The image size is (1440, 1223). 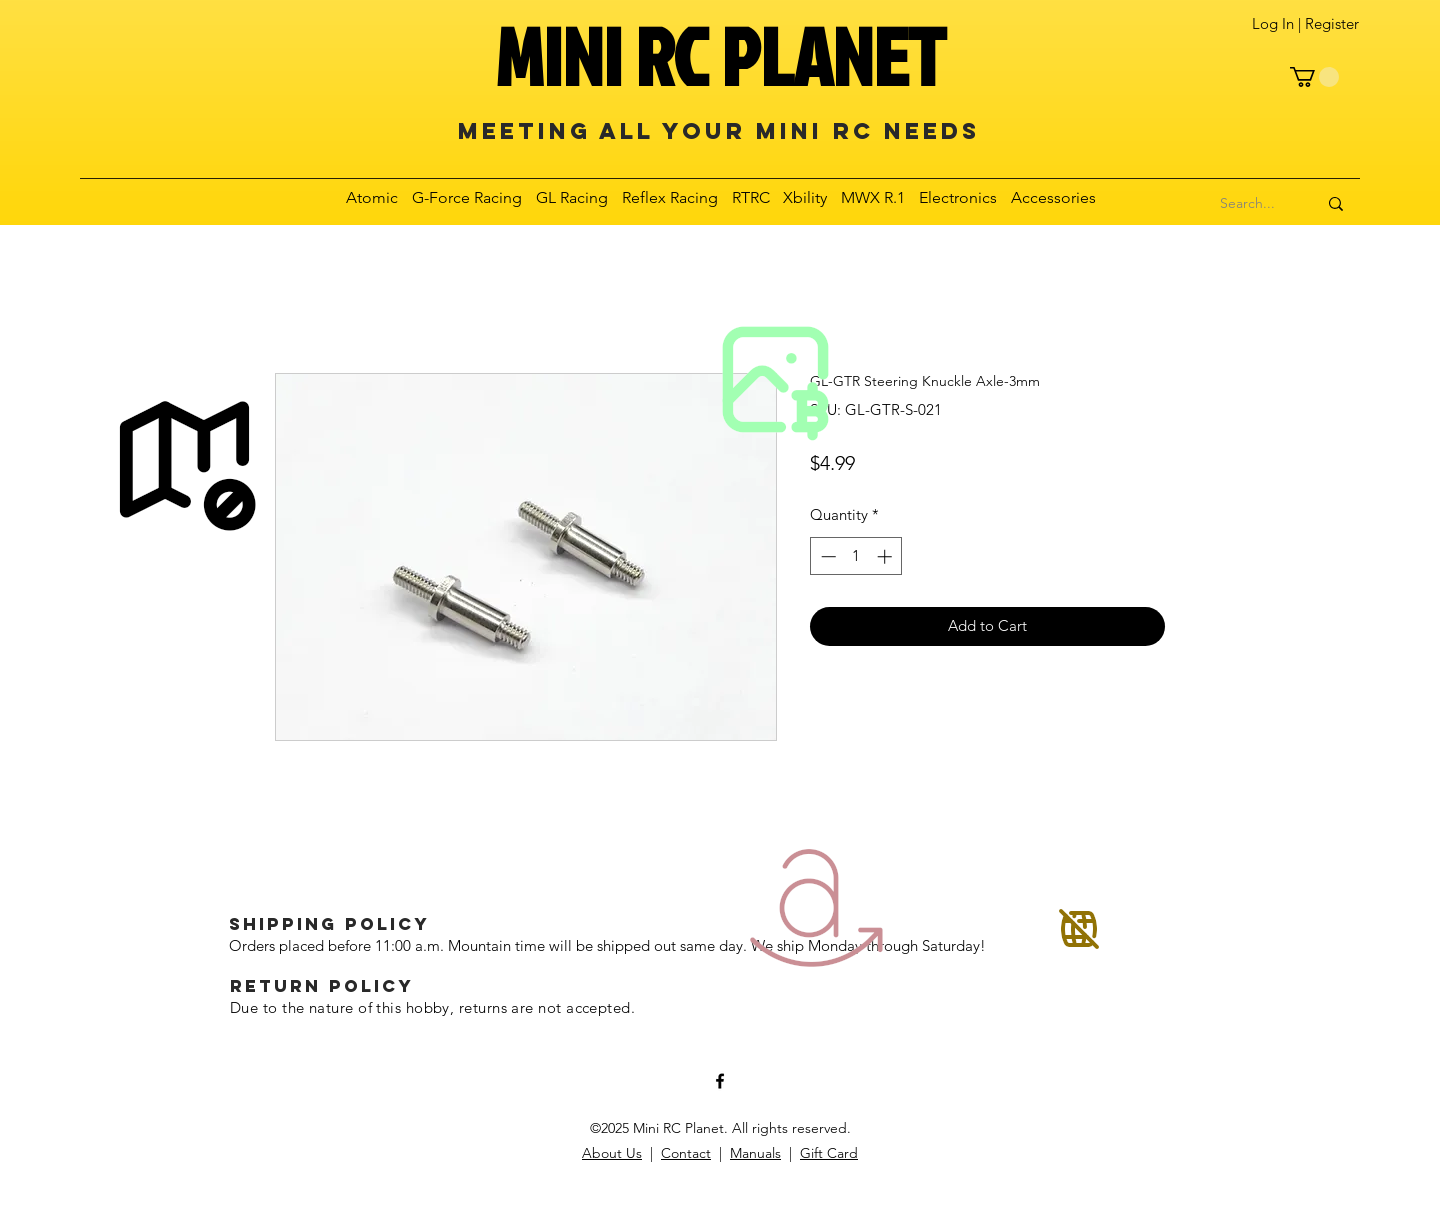 I want to click on indicates barrel or container is unavailable, so click(x=1079, y=929).